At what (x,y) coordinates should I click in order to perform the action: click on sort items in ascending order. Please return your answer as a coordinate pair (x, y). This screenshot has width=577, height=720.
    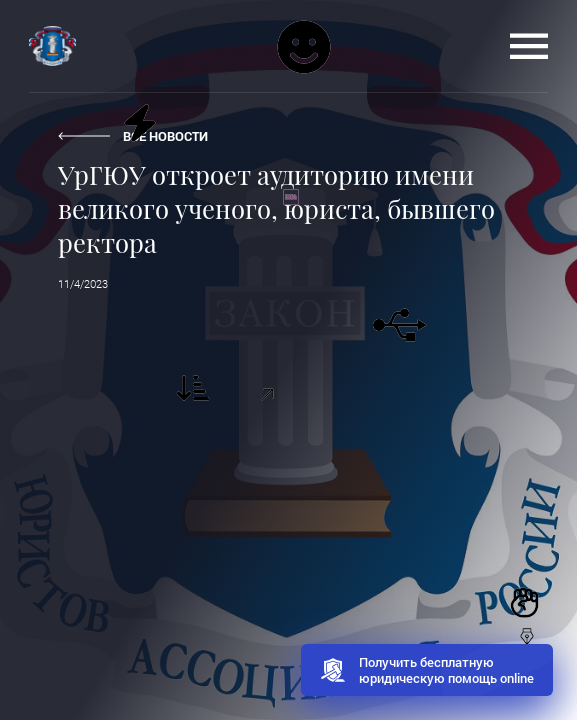
    Looking at the image, I should click on (193, 388).